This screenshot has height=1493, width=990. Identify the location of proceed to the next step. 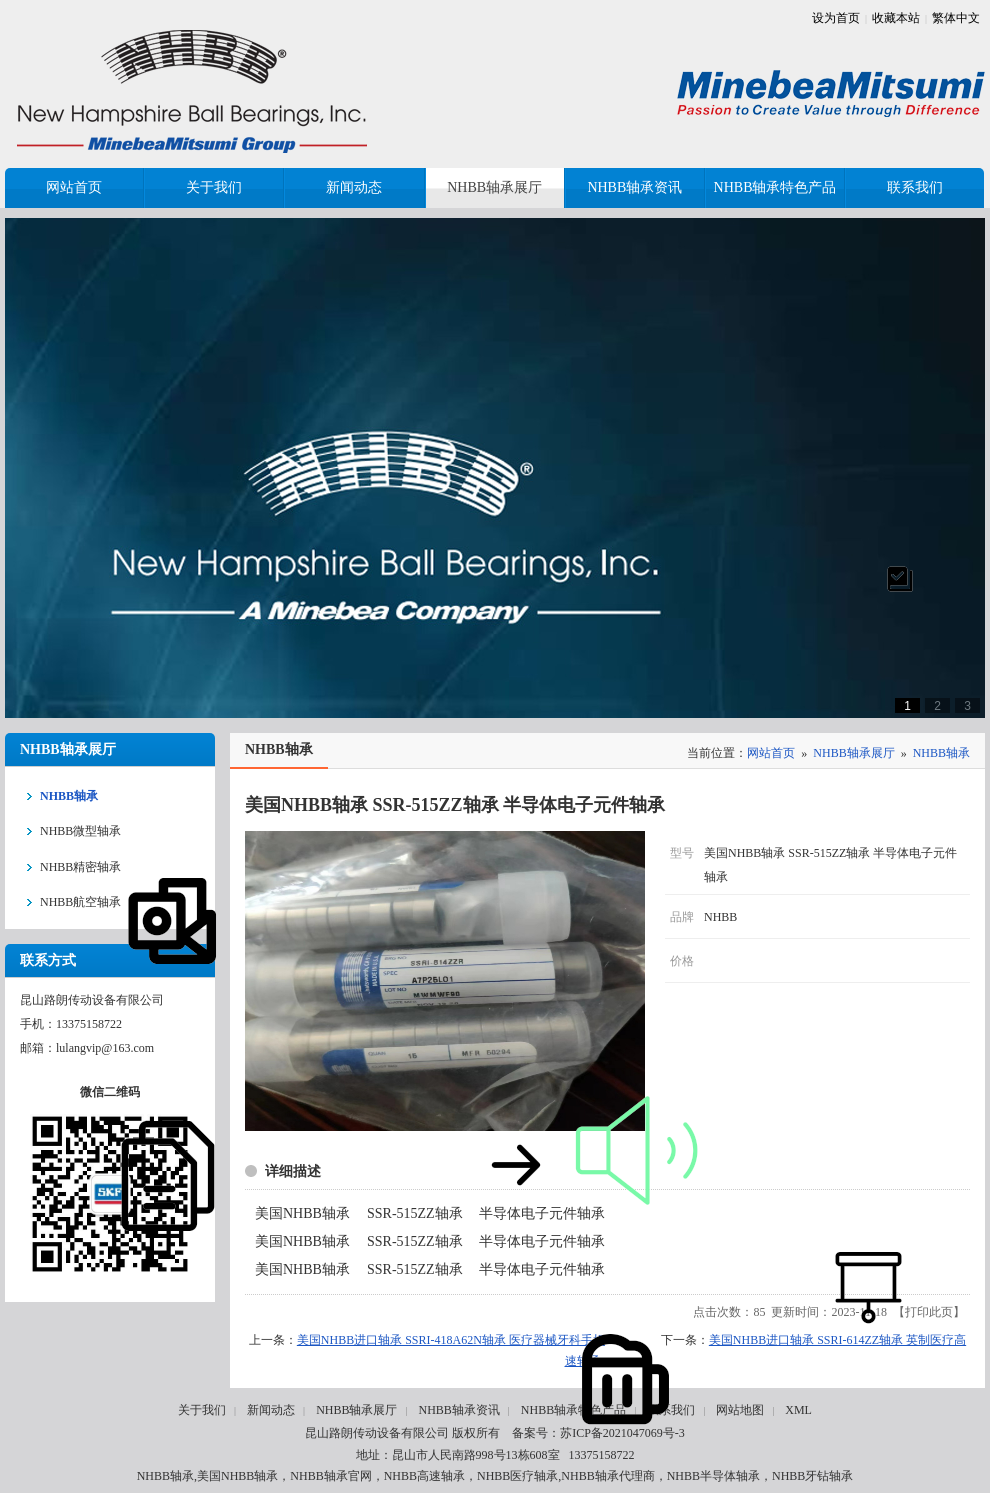
(516, 1165).